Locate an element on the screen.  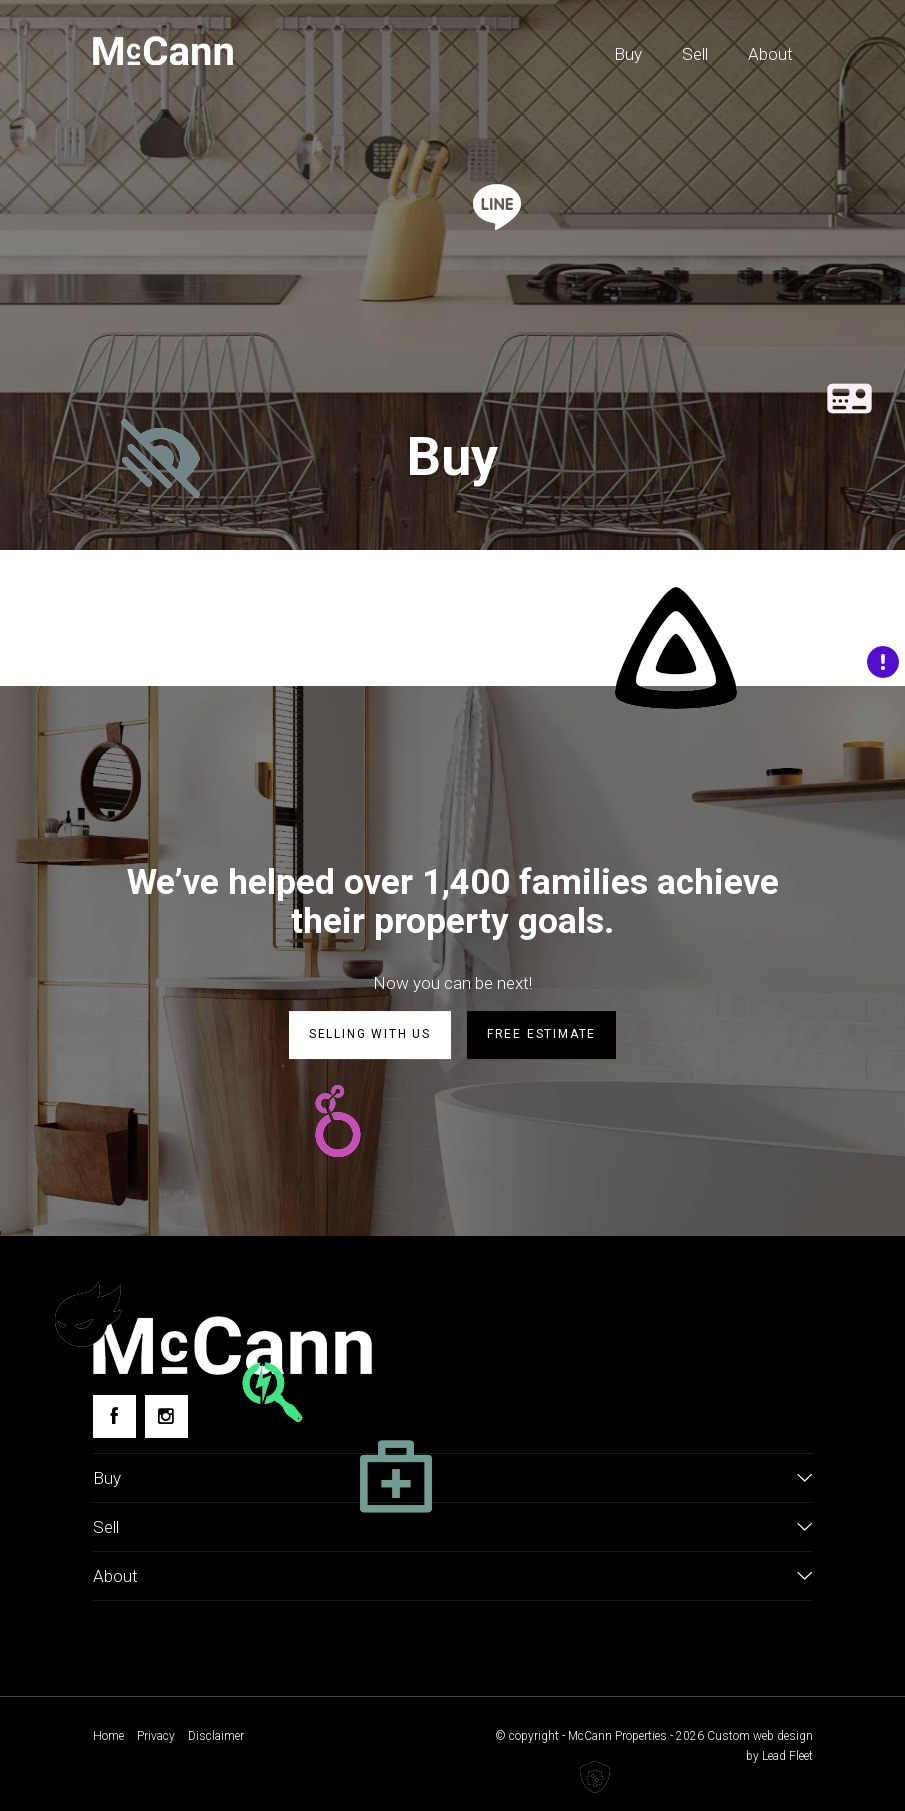
indicates a warning or alert requiring attention is located at coordinates (883, 662).